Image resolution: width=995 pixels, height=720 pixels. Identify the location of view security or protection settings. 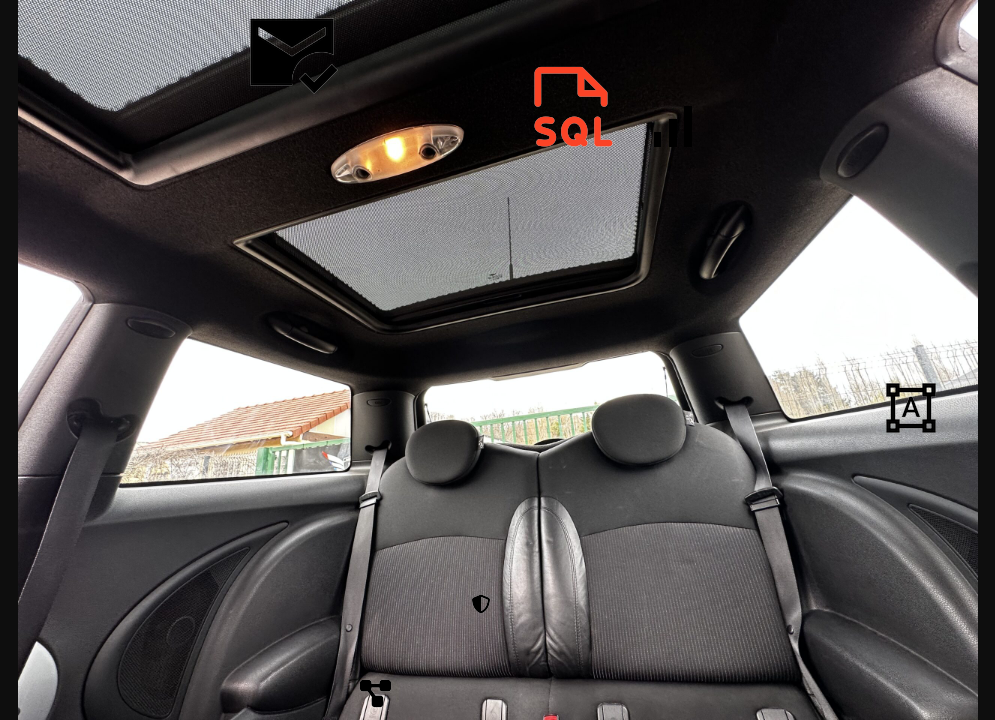
(481, 604).